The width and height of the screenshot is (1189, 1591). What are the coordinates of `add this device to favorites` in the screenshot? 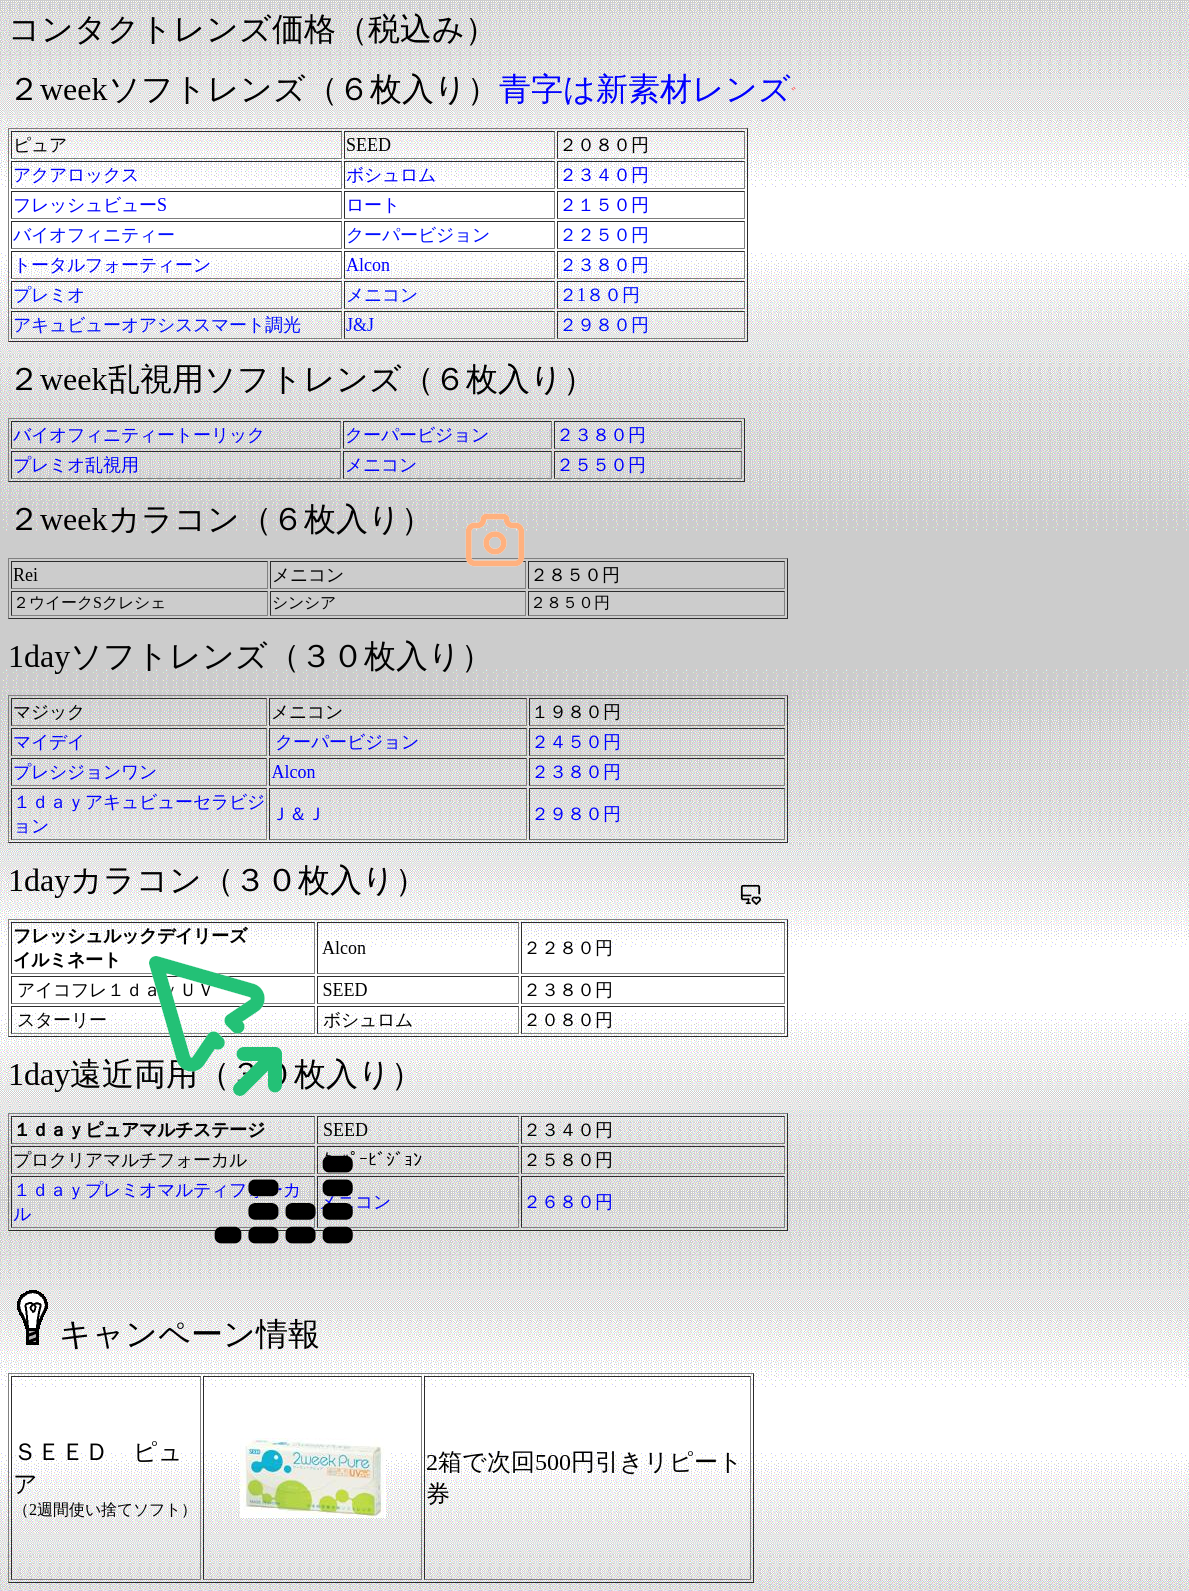 It's located at (750, 894).